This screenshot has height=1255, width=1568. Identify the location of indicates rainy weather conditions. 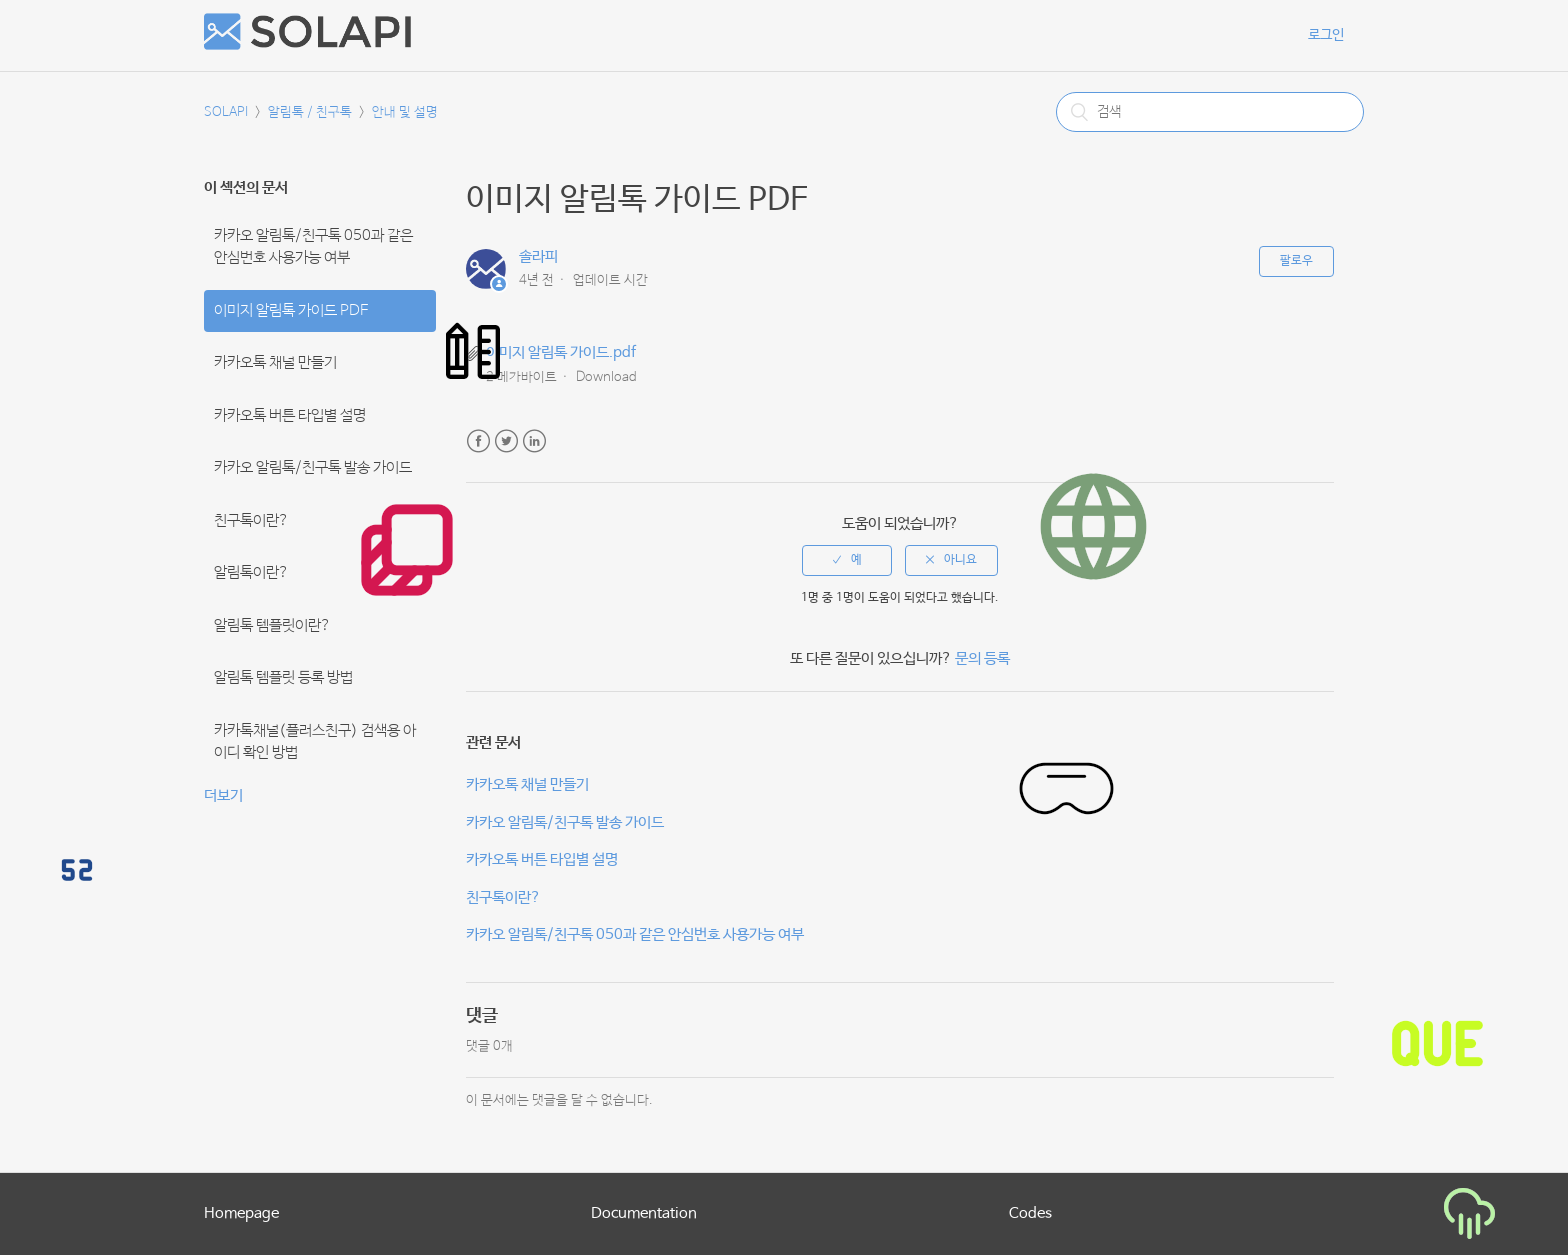
(1469, 1213).